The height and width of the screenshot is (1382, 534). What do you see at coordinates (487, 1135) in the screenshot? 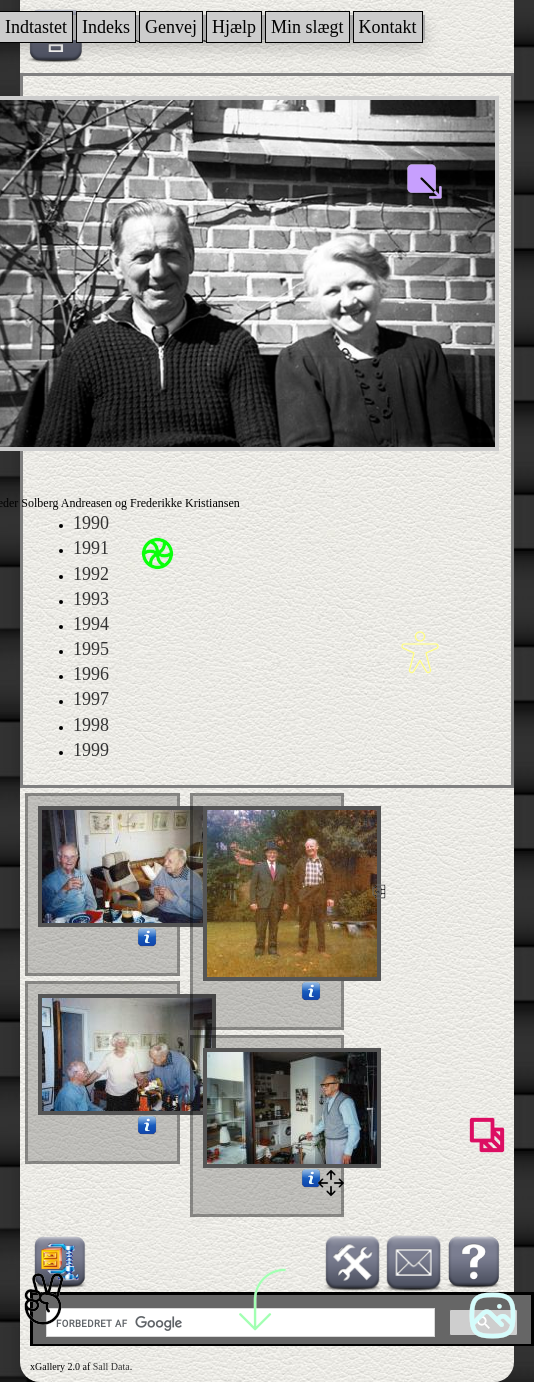
I see `remove selected layer or element` at bounding box center [487, 1135].